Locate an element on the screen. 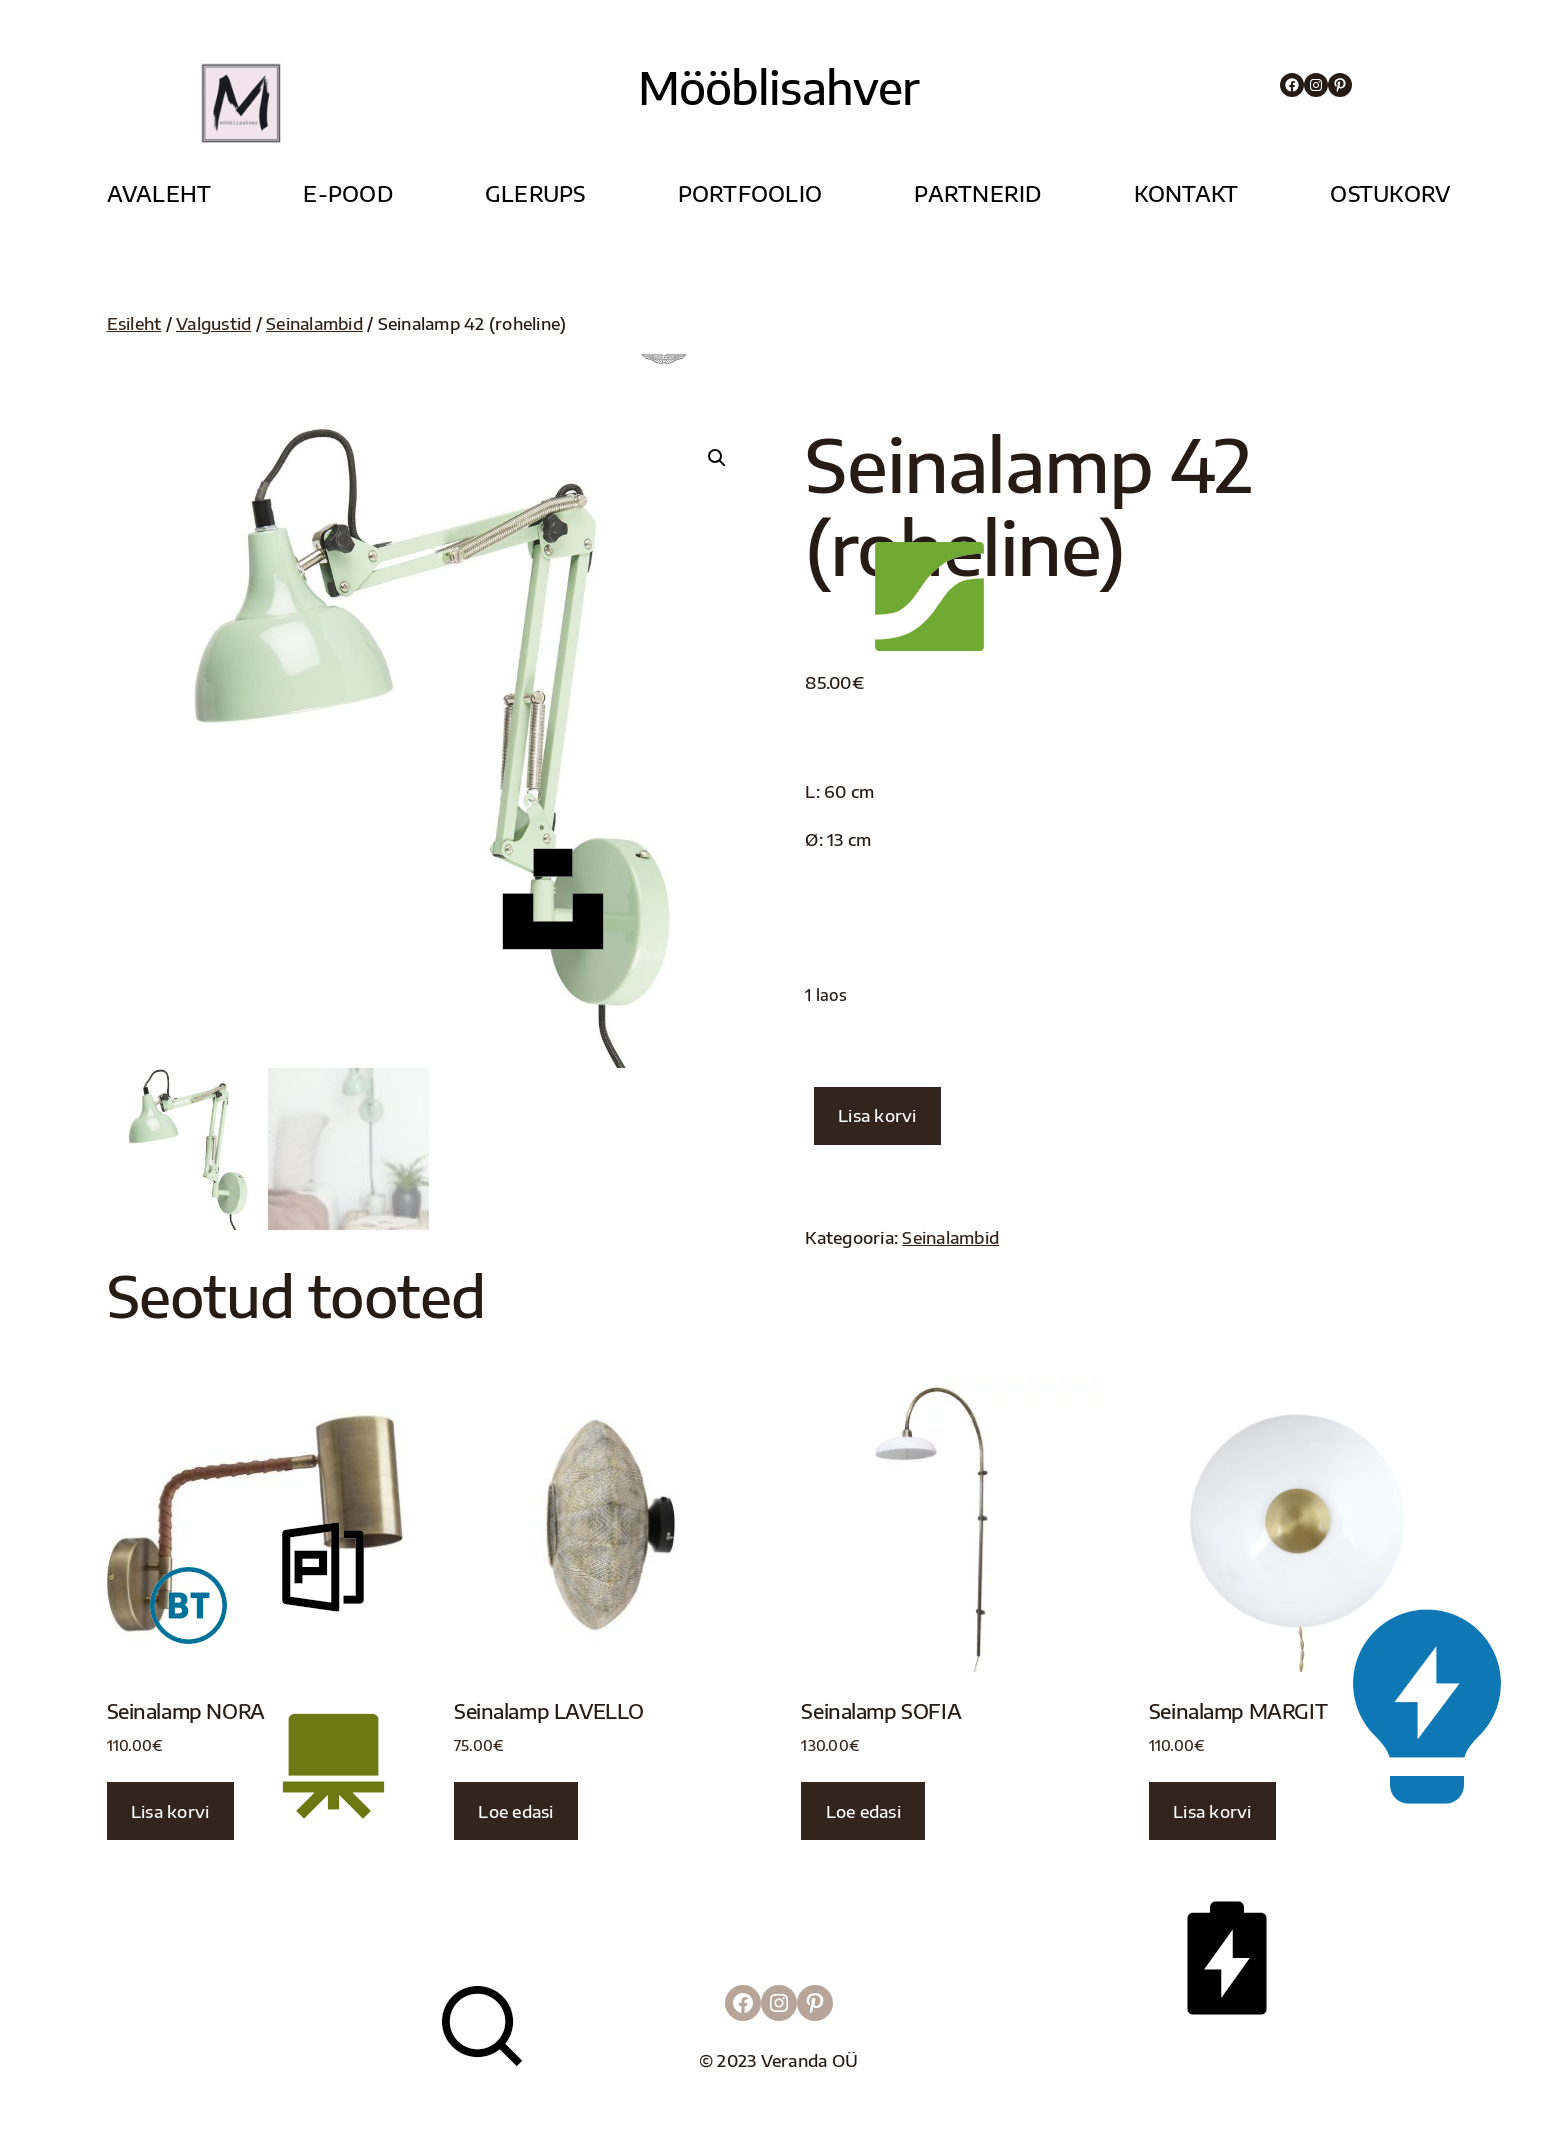 This screenshot has width=1557, height=2139. open artboard or canvas workspace is located at coordinates (333, 1764).